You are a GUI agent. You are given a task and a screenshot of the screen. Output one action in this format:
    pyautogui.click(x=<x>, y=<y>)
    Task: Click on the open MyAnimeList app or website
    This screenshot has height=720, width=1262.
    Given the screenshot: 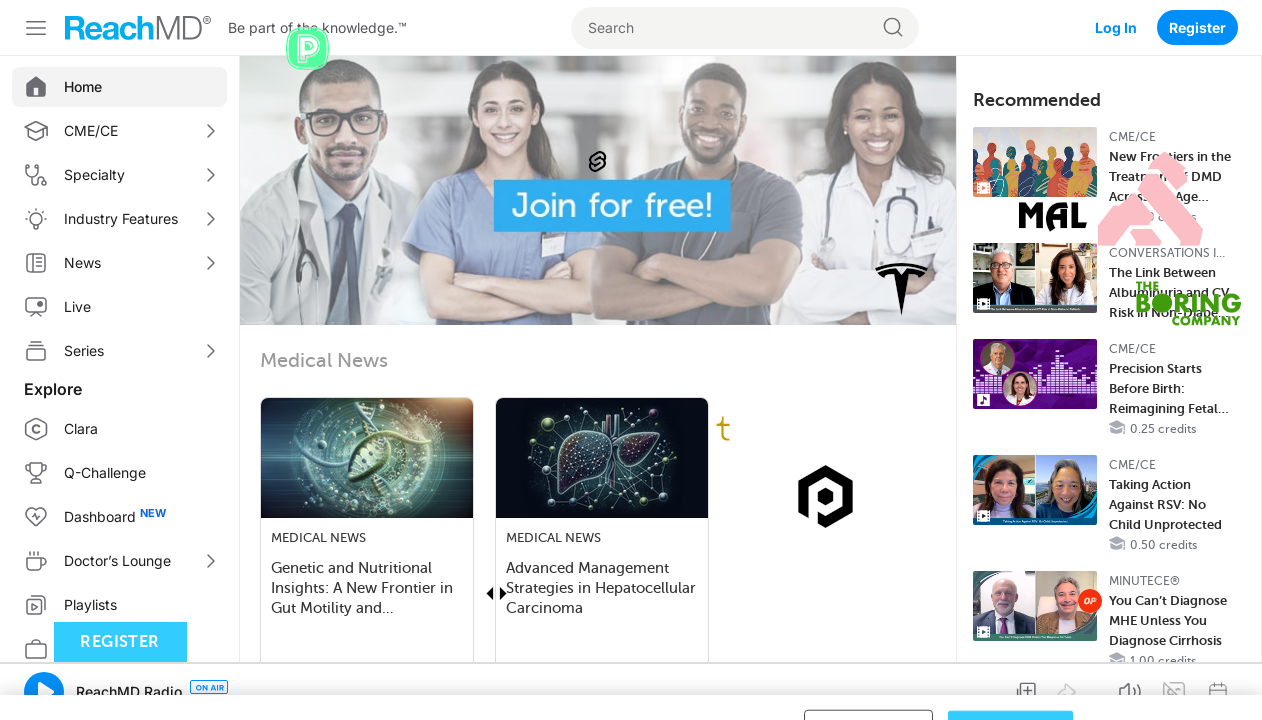 What is the action you would take?
    pyautogui.click(x=1053, y=217)
    